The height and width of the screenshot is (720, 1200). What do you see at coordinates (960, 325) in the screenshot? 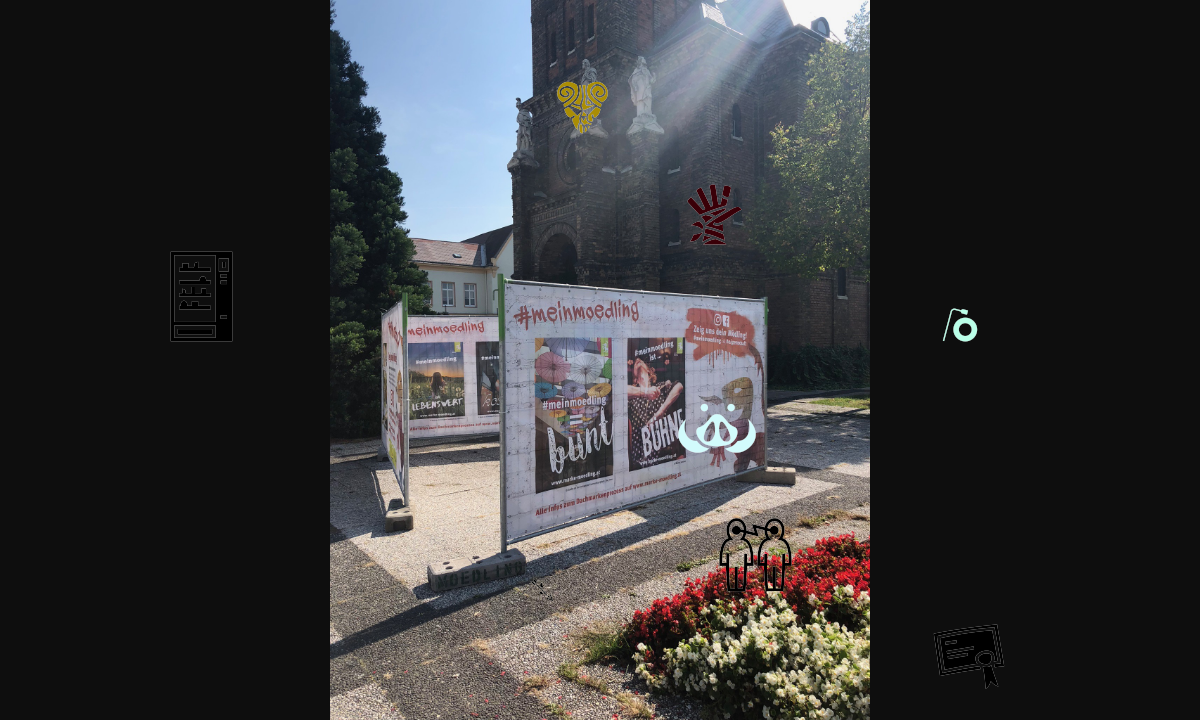
I see `access vehicle repair or tire change tools` at bounding box center [960, 325].